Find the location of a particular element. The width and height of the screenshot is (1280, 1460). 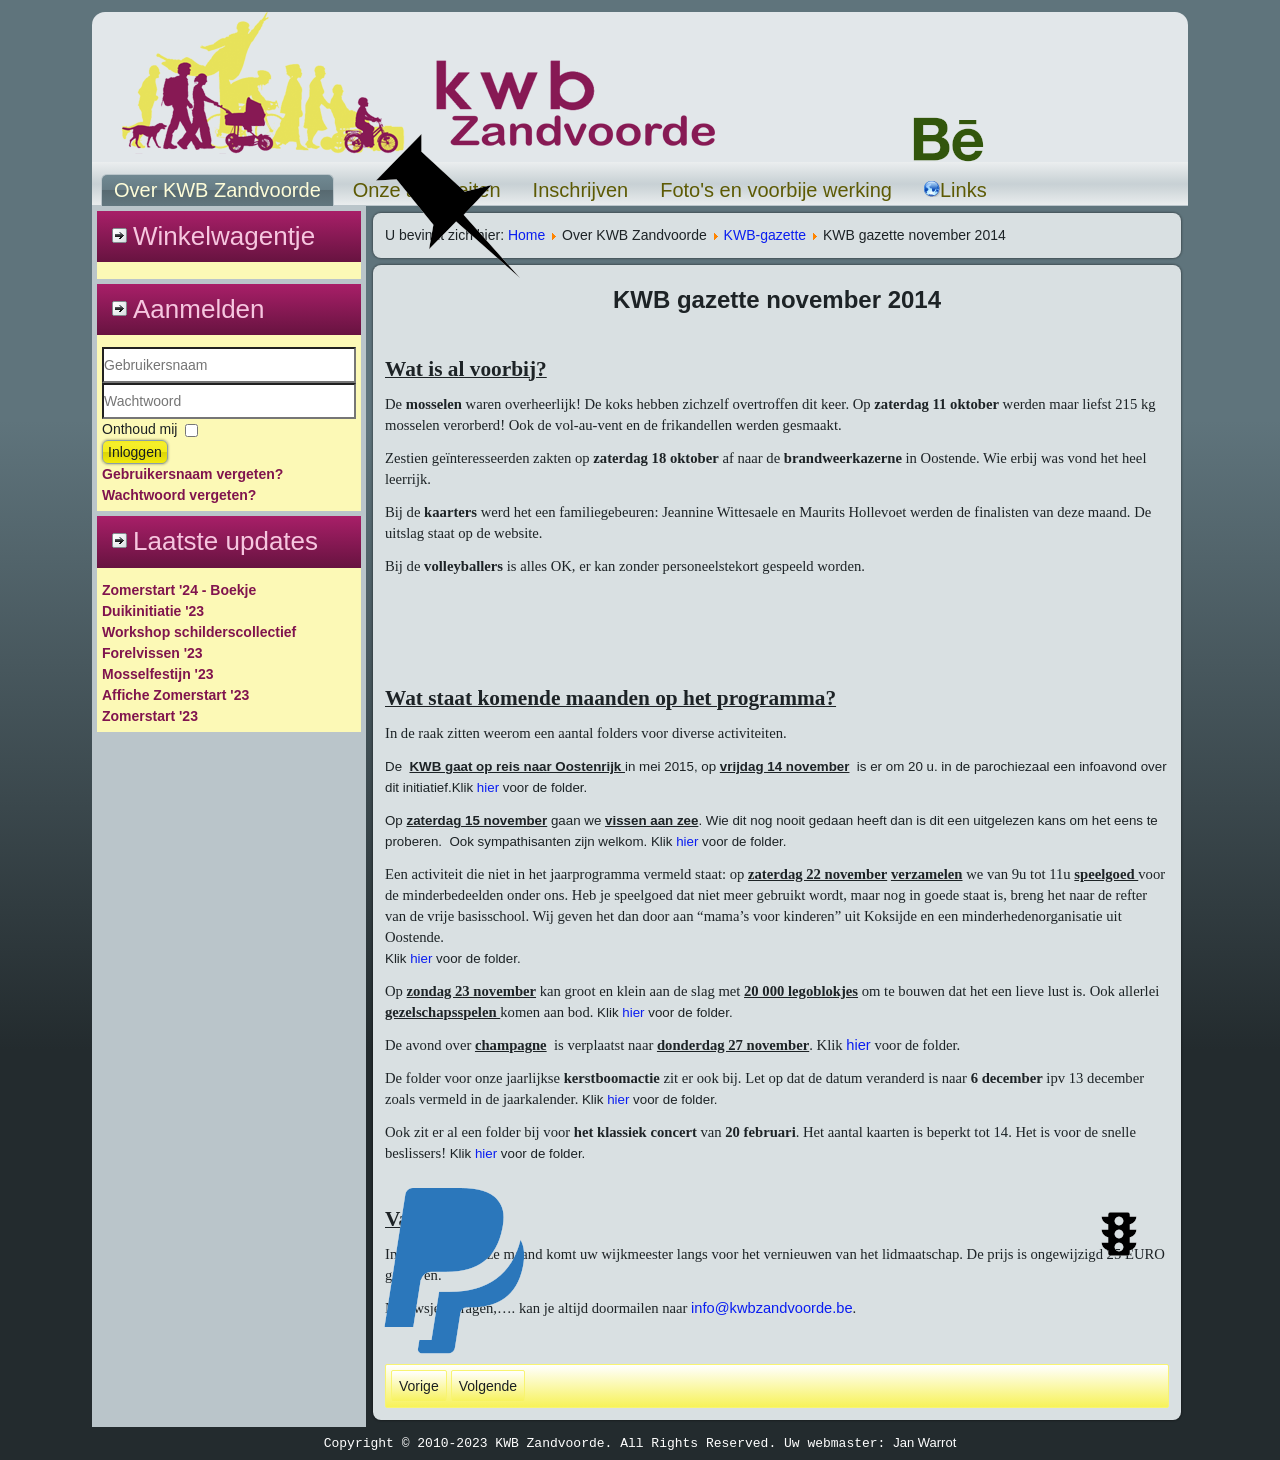

view traffic conditions is located at coordinates (1119, 1234).